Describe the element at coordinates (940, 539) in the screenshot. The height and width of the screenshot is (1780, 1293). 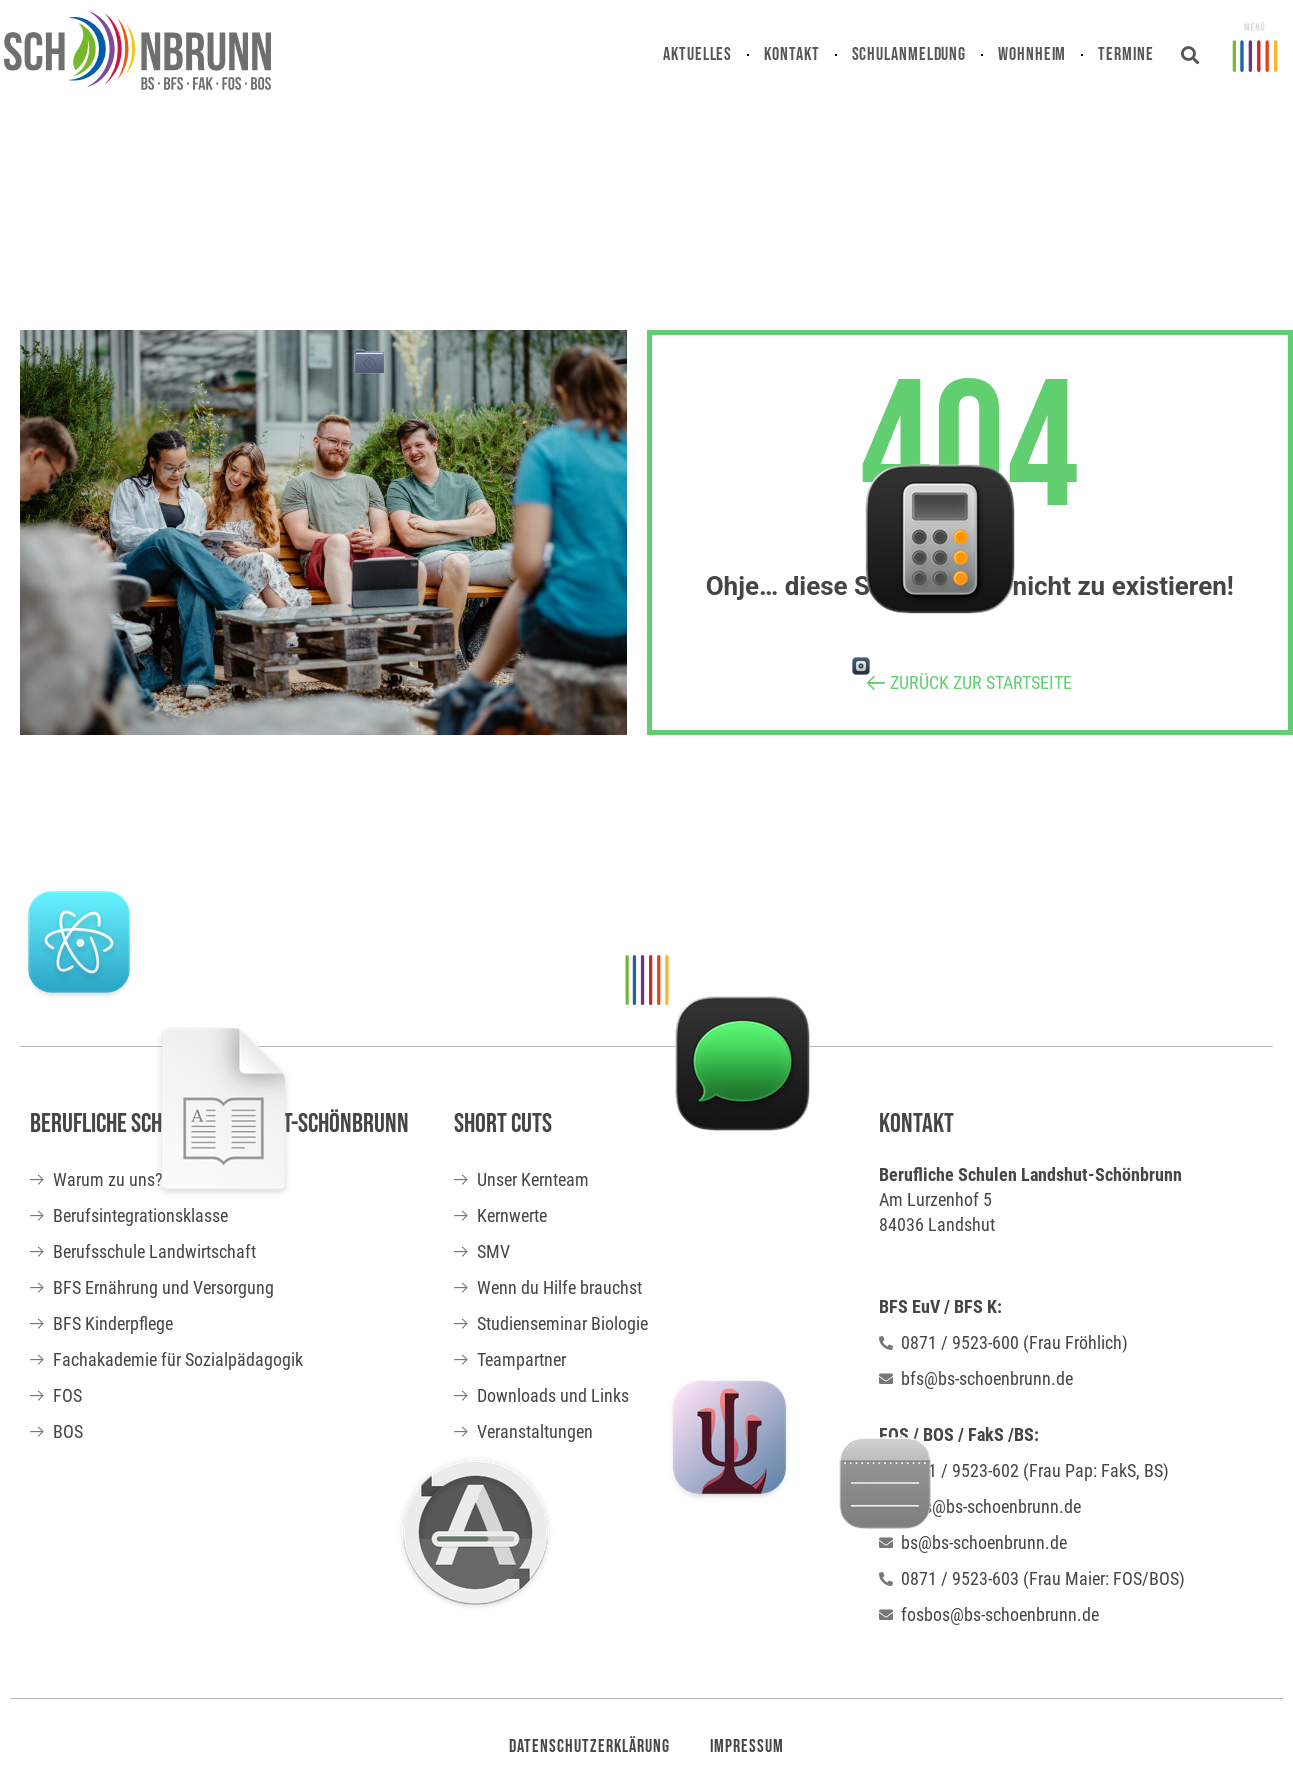
I see `open the calculator app` at that location.